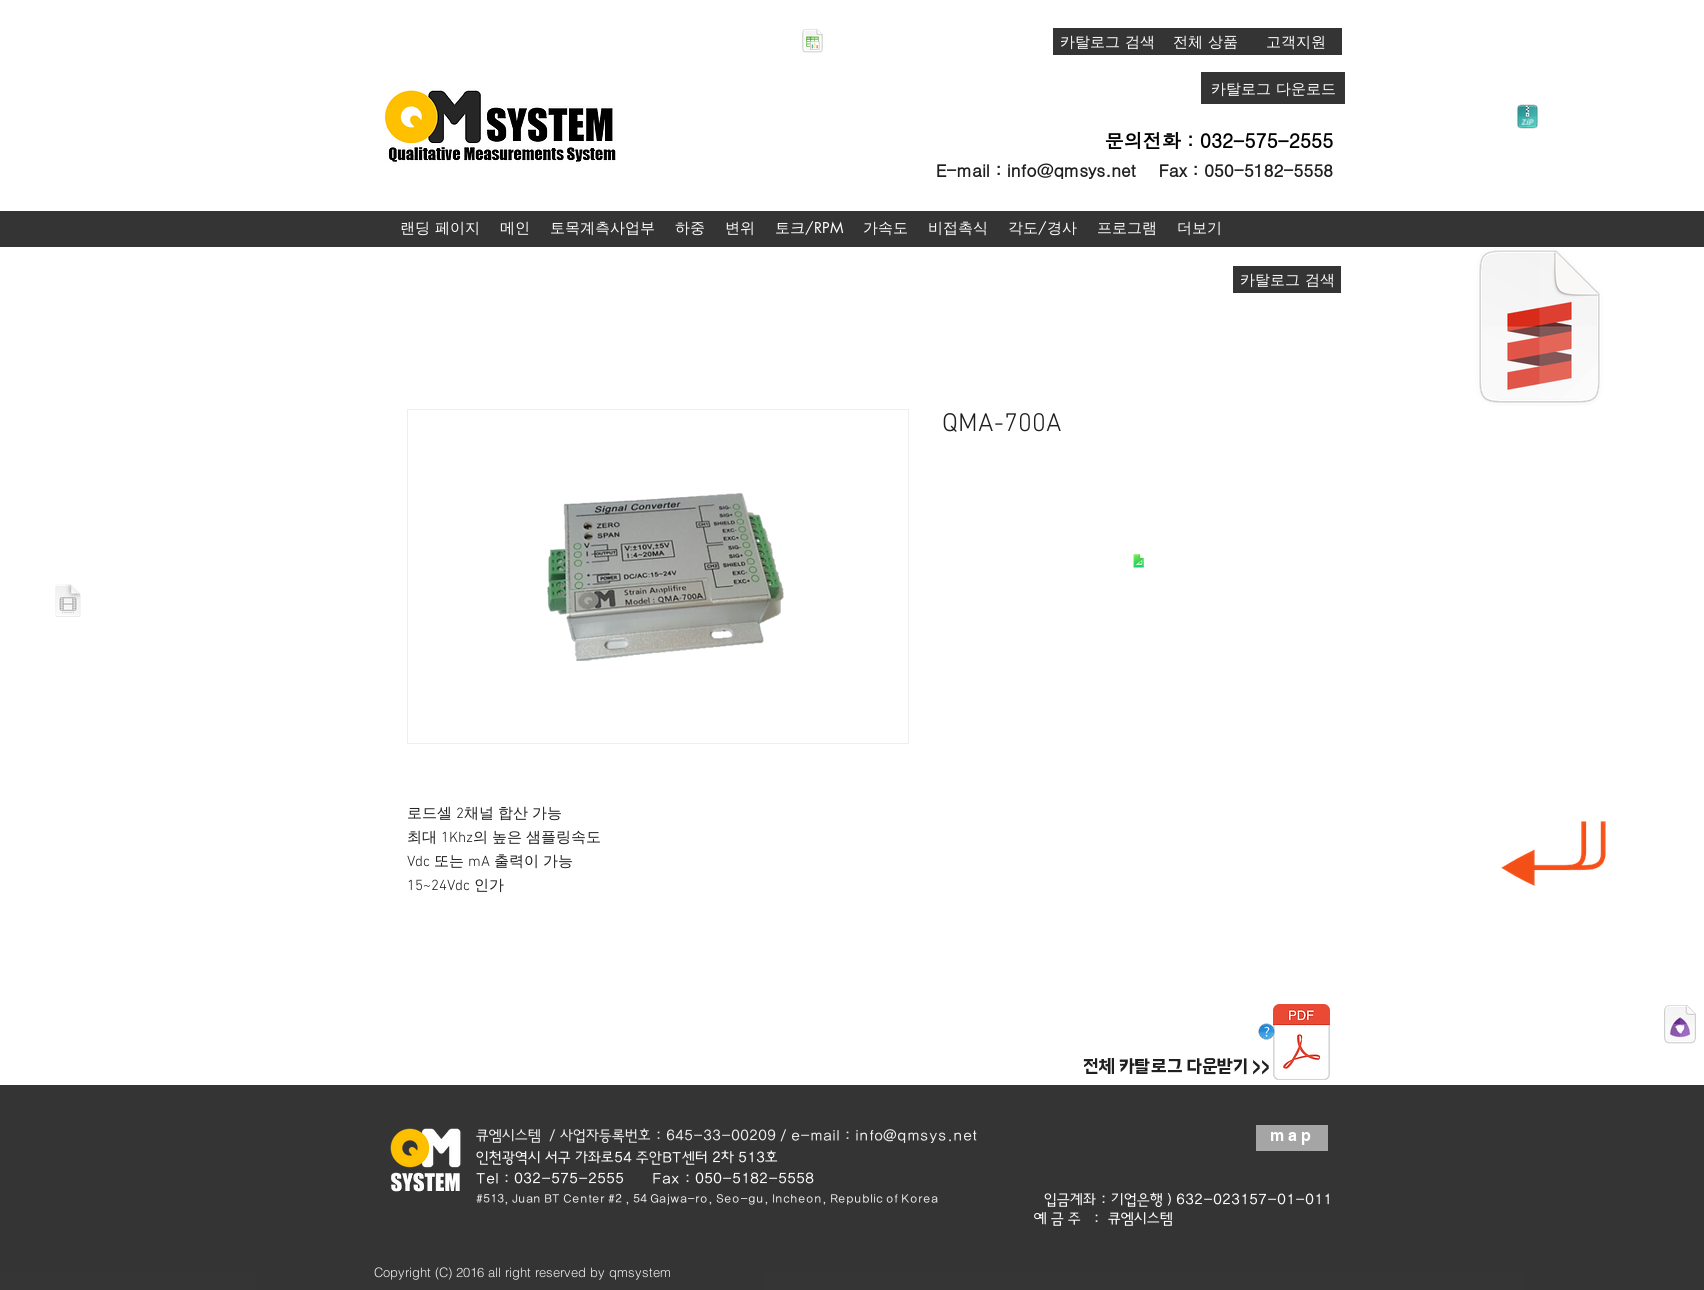 This screenshot has height=1290, width=1704. Describe the element at coordinates (1266, 1031) in the screenshot. I see `access help and support documentation` at that location.